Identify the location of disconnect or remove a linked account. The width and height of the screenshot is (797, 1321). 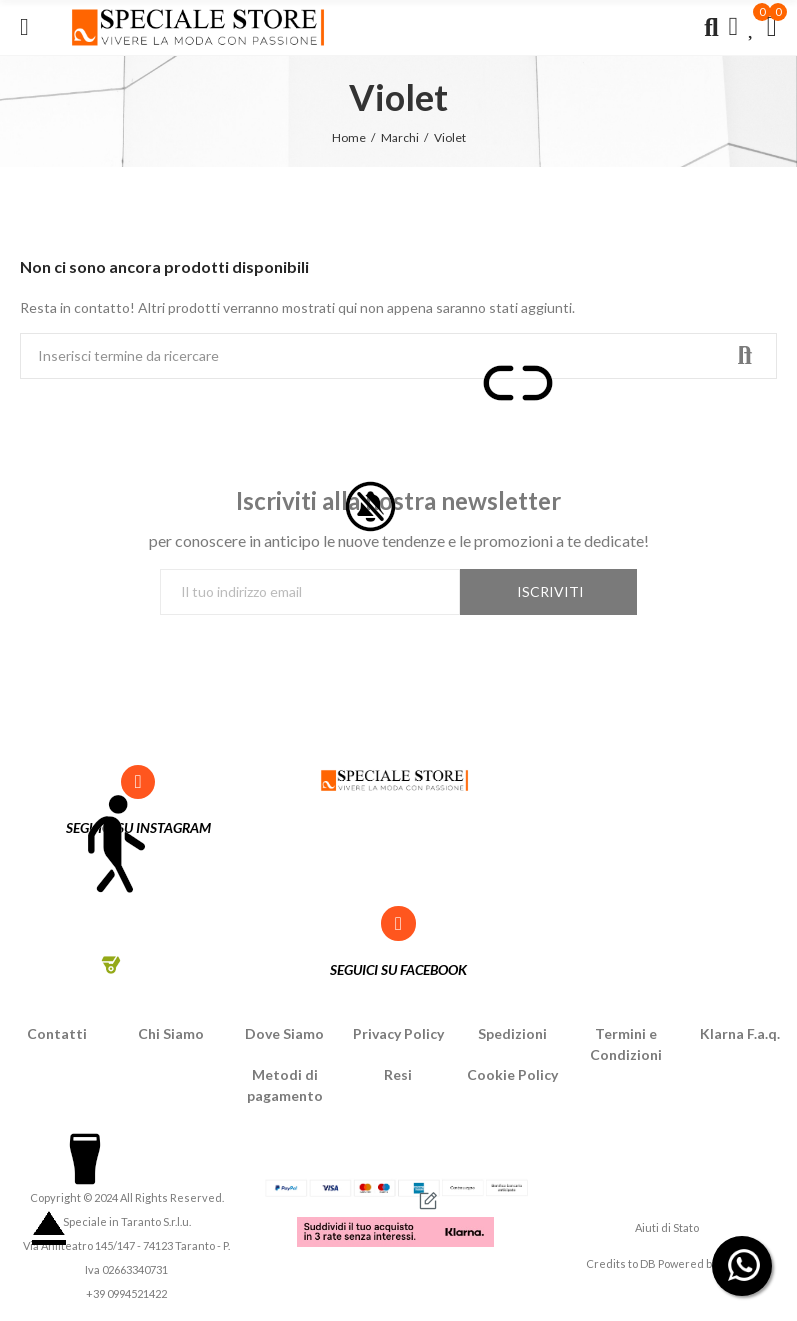
(518, 383).